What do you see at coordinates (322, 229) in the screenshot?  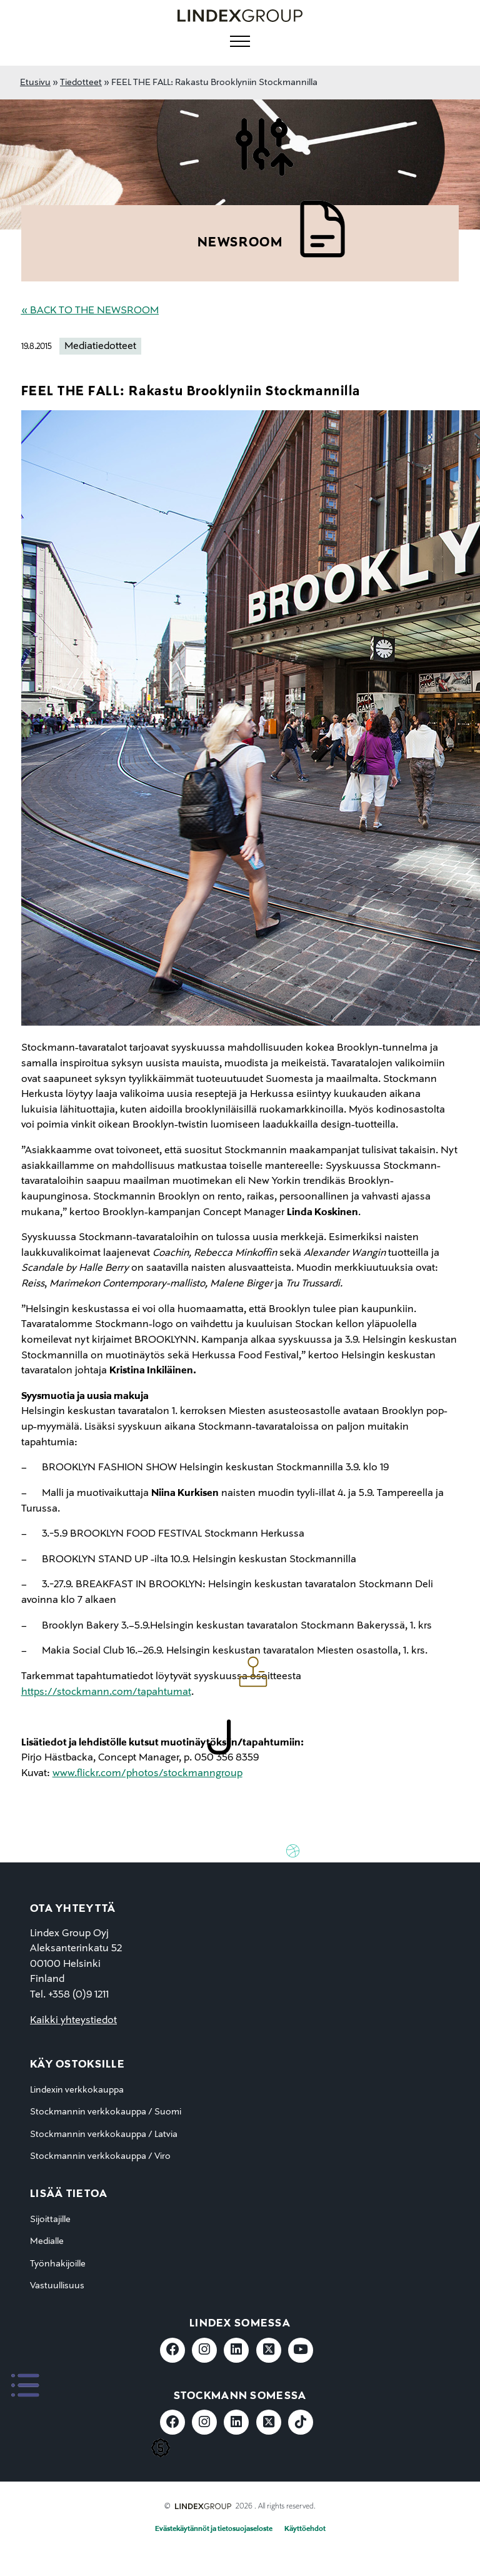 I see `view document details` at bounding box center [322, 229].